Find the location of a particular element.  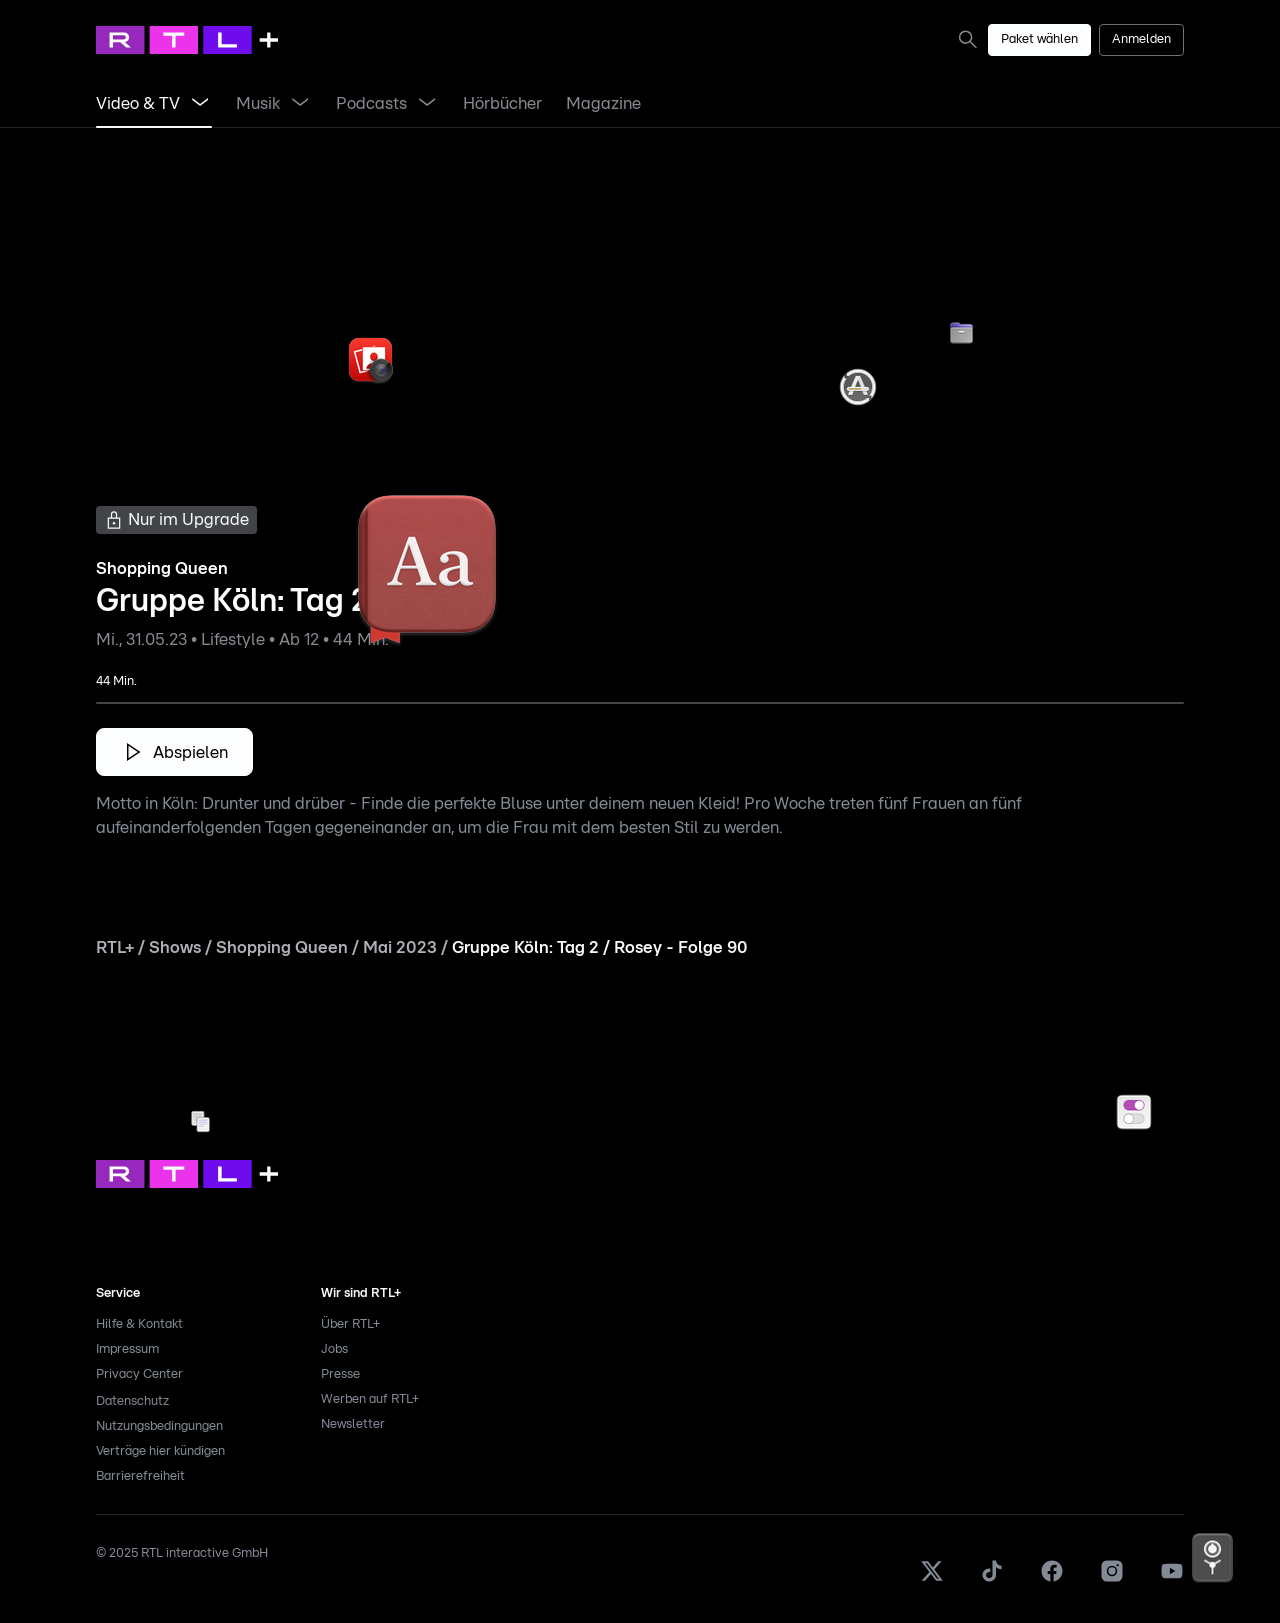

copy selected content to clipboard is located at coordinates (200, 1121).